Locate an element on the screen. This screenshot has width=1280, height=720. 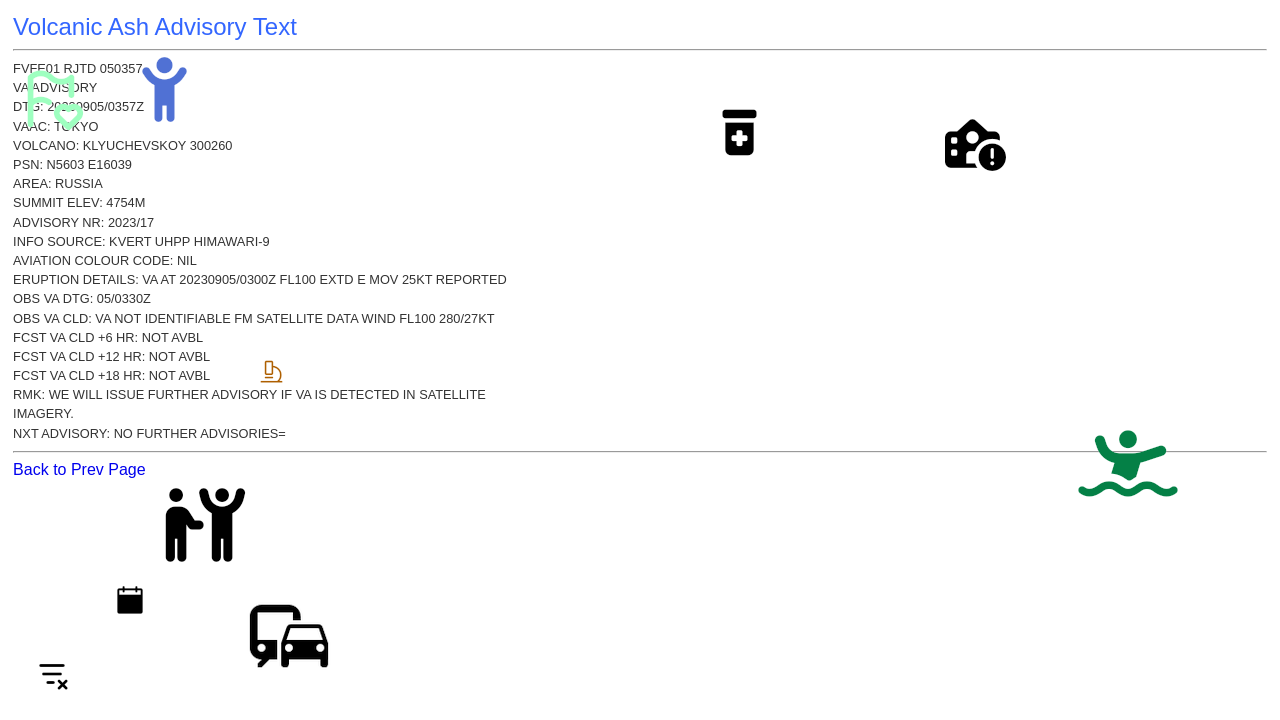
indicates child-friendly content or features is located at coordinates (164, 89).